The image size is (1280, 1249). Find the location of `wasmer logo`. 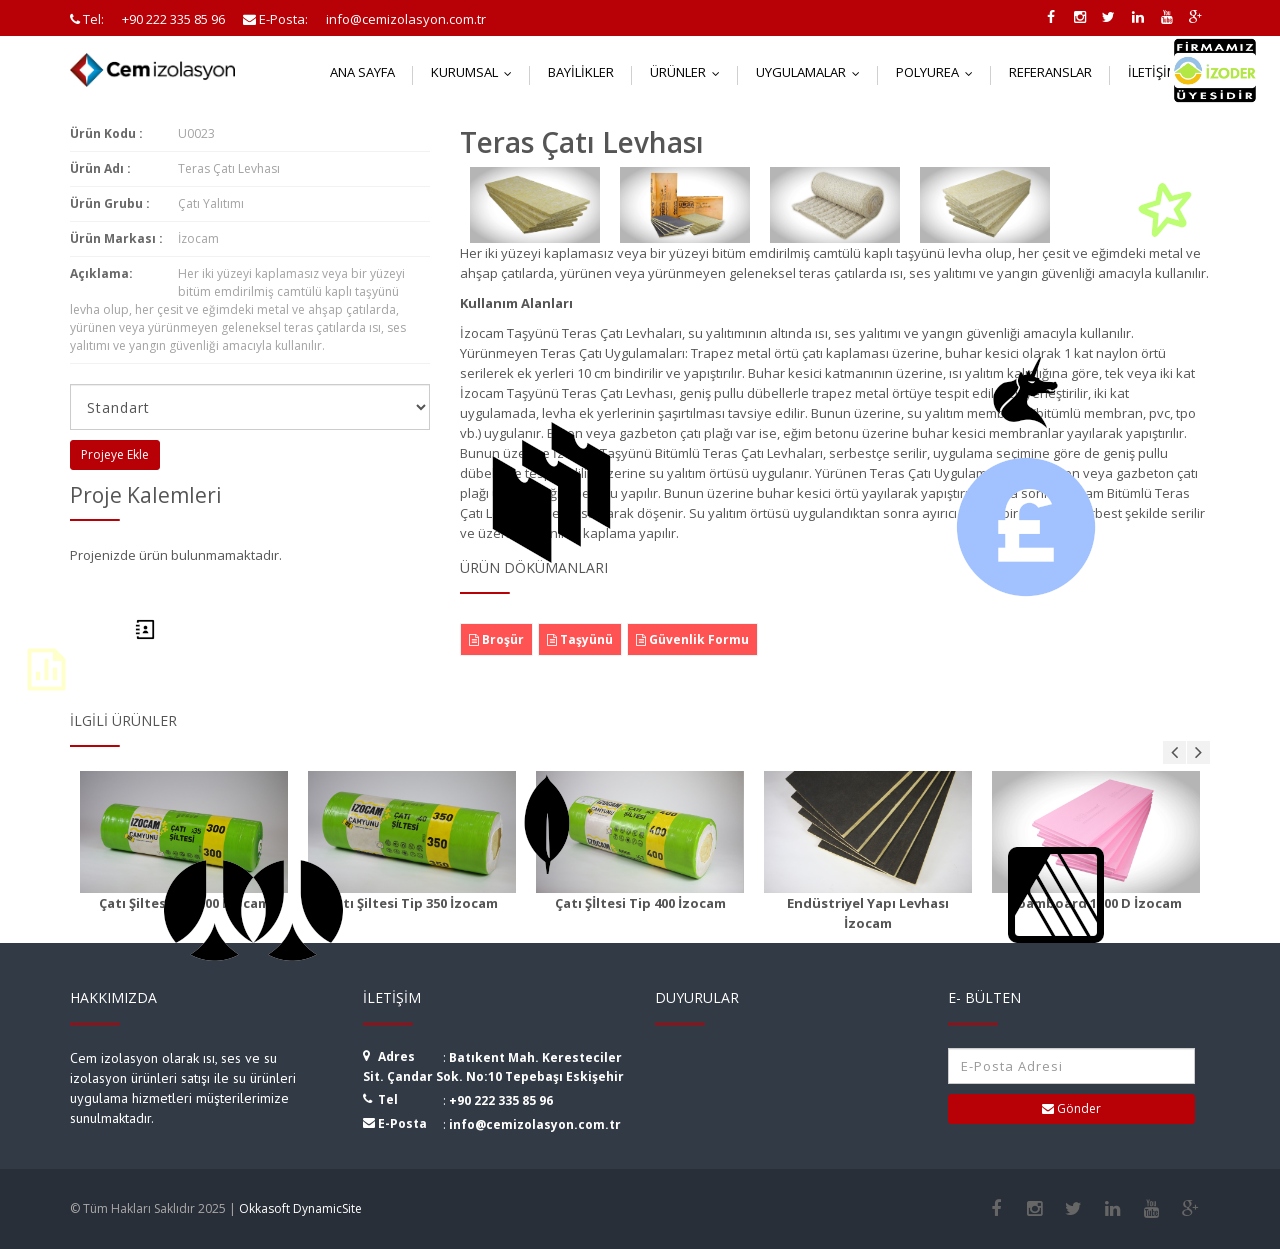

wasmer logo is located at coordinates (551, 492).